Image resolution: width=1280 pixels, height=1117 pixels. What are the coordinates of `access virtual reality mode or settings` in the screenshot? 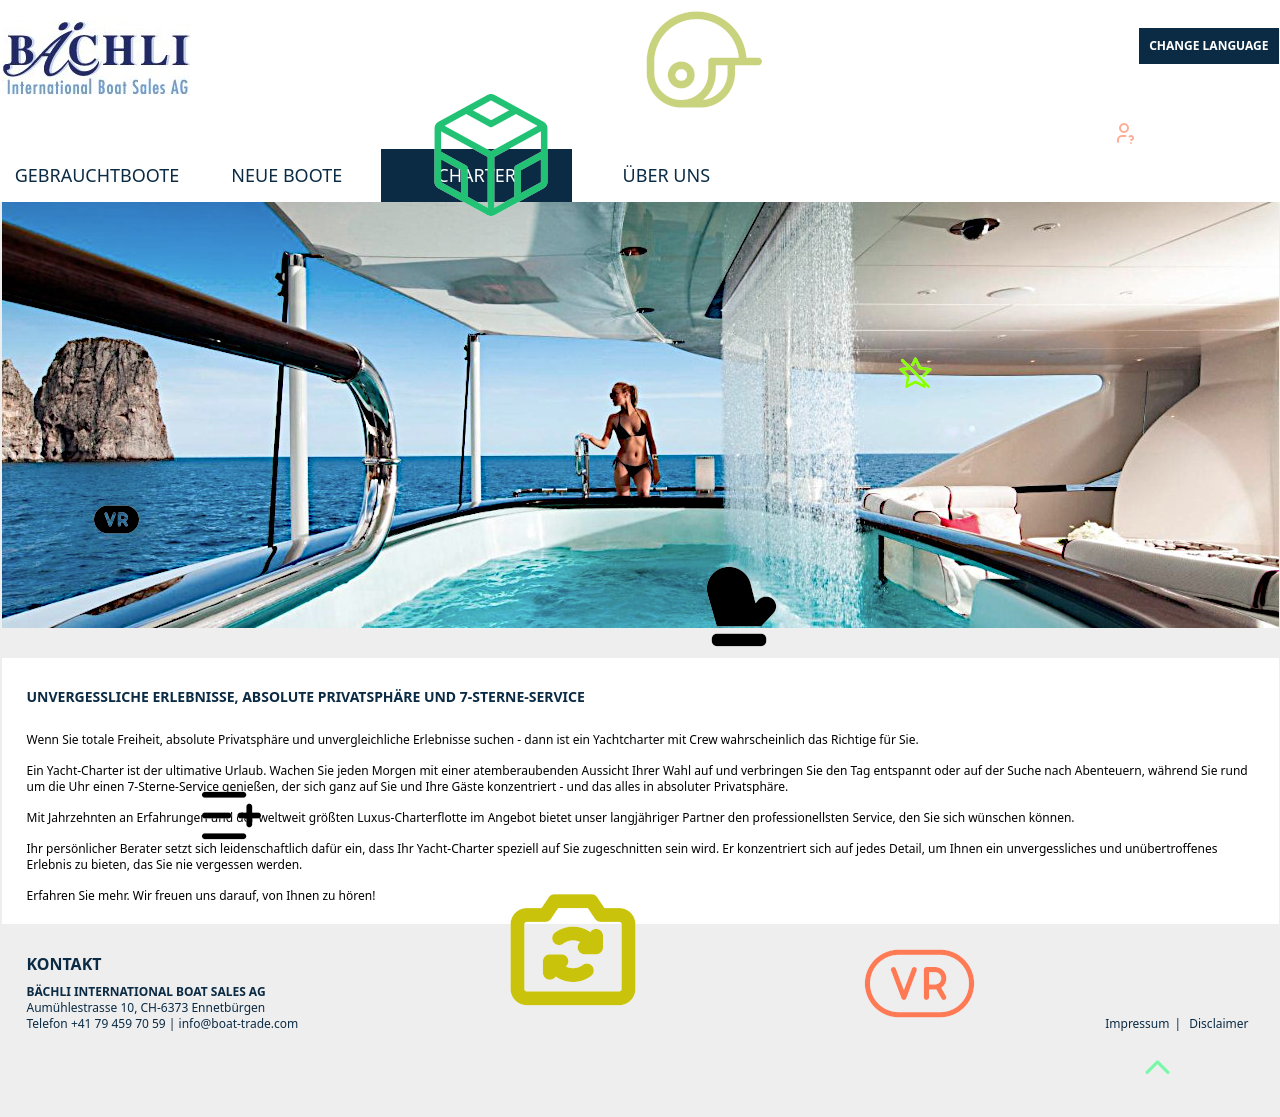 It's located at (919, 983).